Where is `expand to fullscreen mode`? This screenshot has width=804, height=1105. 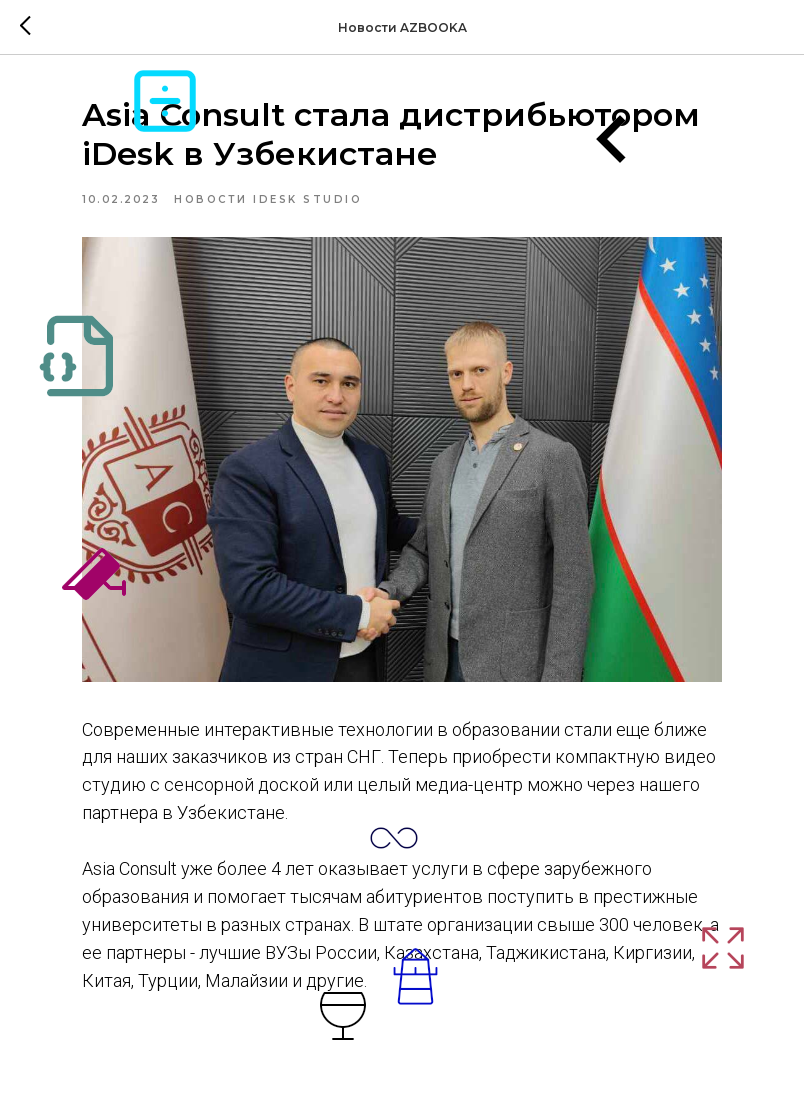
expand to fullscreen mode is located at coordinates (723, 948).